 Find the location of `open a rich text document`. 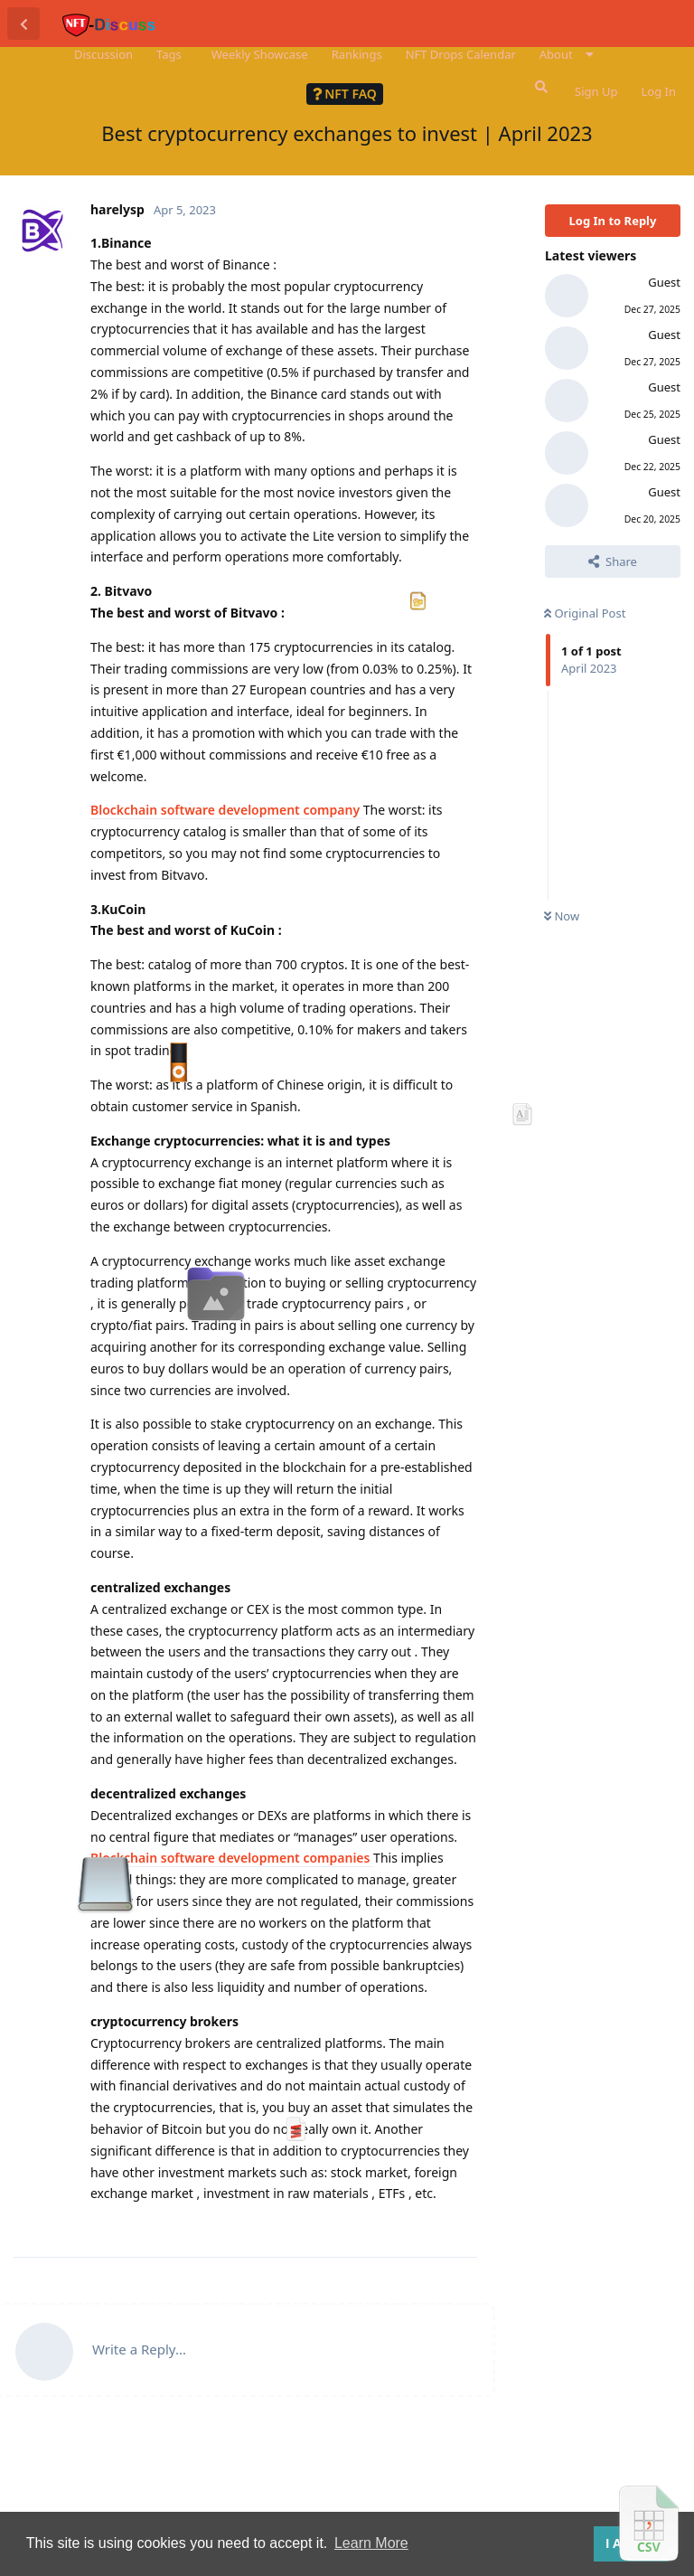

open a rich text document is located at coordinates (522, 1114).